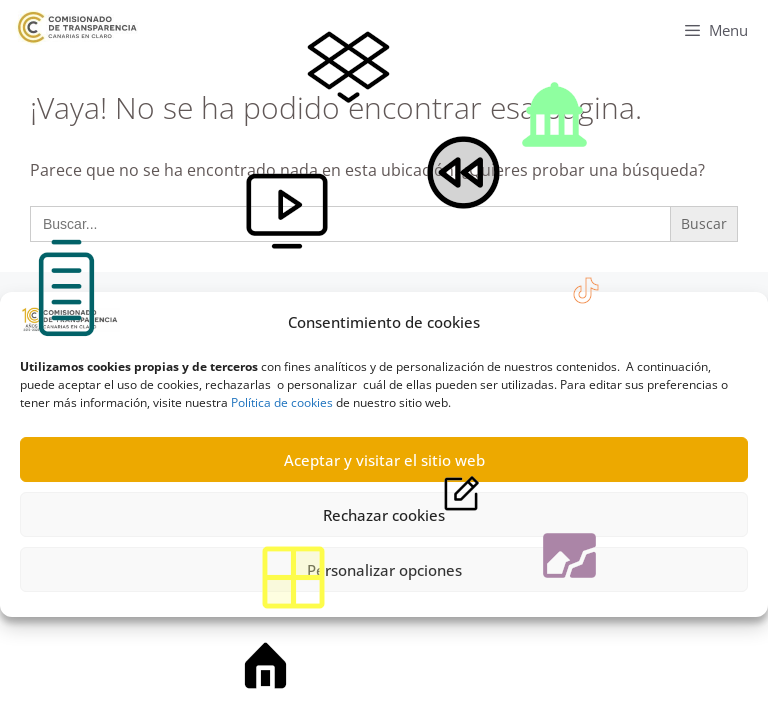 The width and height of the screenshot is (768, 720). What do you see at coordinates (554, 114) in the screenshot?
I see `view government or civic services` at bounding box center [554, 114].